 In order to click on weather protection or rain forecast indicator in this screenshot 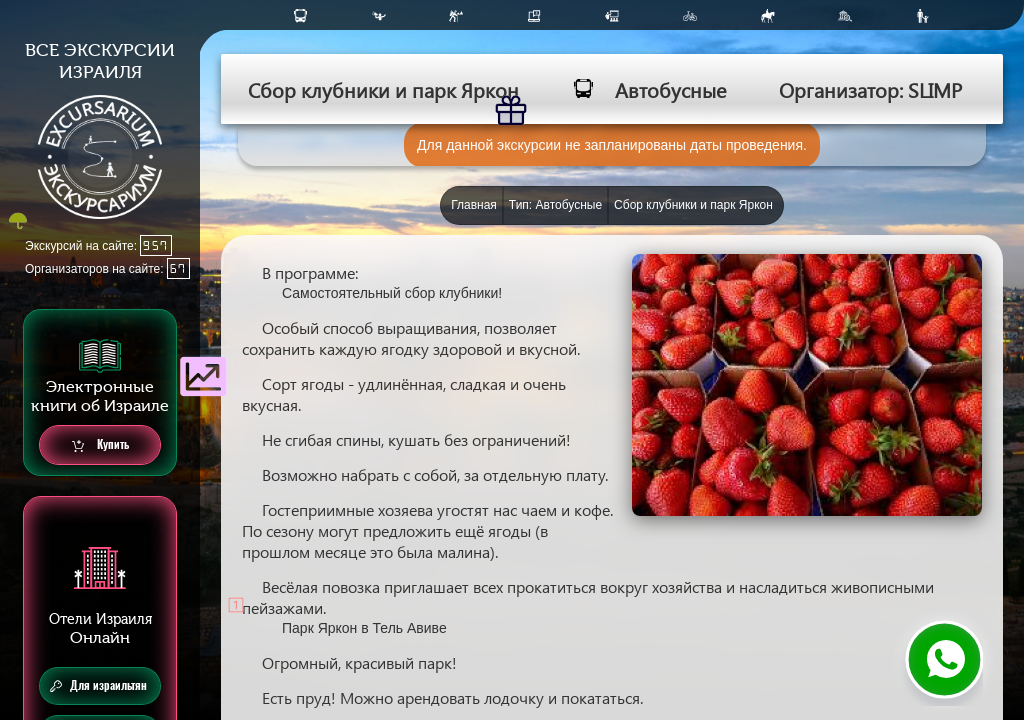, I will do `click(18, 221)`.